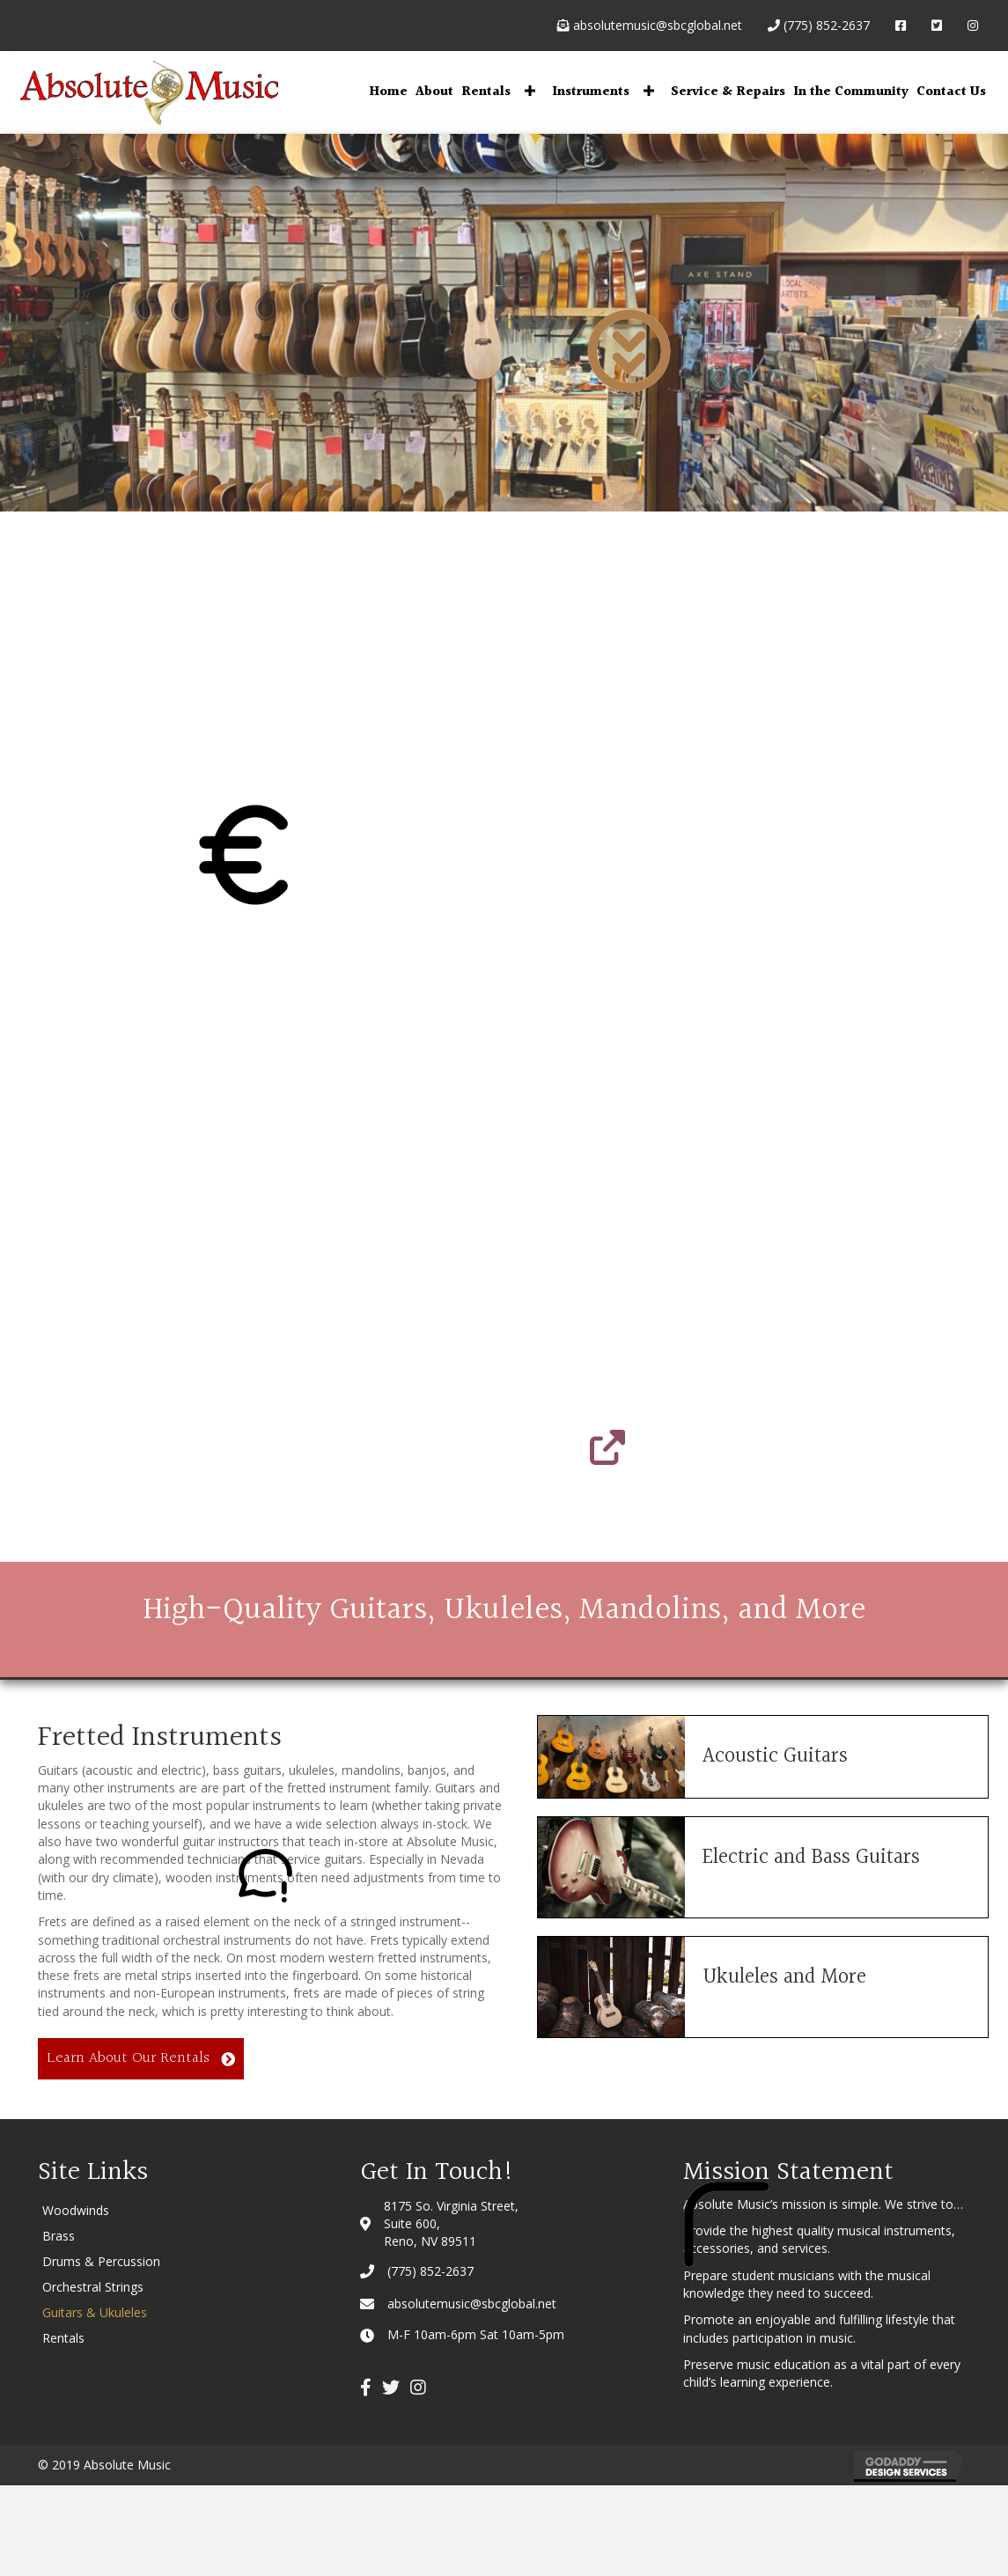 This screenshot has width=1008, height=2576. Describe the element at coordinates (607, 1447) in the screenshot. I see `open link in a new tab or window` at that location.